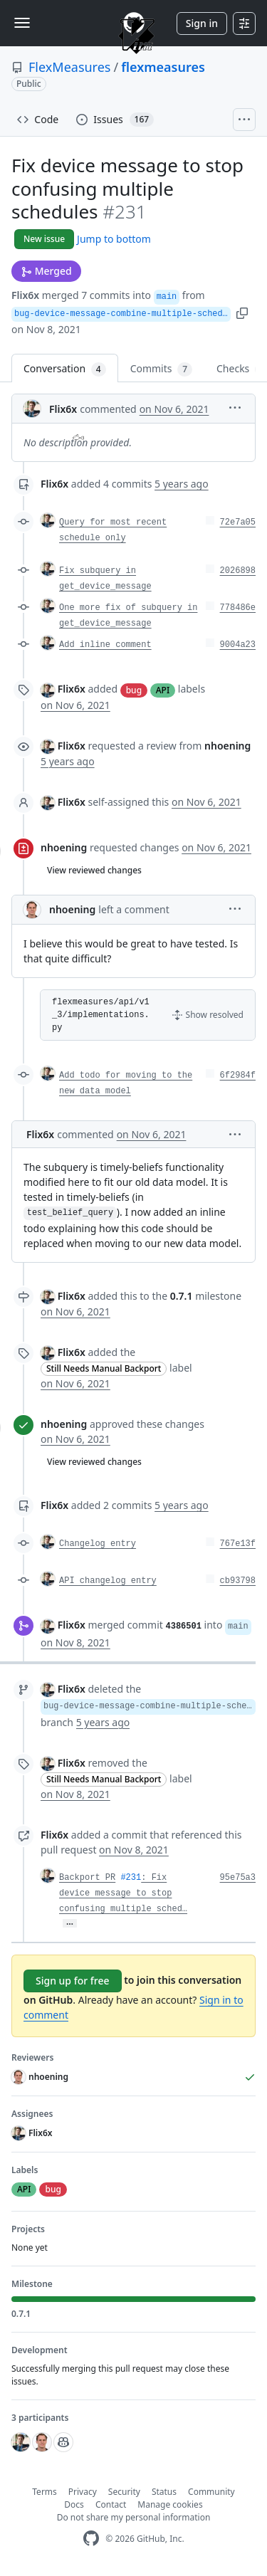  Describe the element at coordinates (78, 438) in the screenshot. I see `open fish shell terminal application` at that location.